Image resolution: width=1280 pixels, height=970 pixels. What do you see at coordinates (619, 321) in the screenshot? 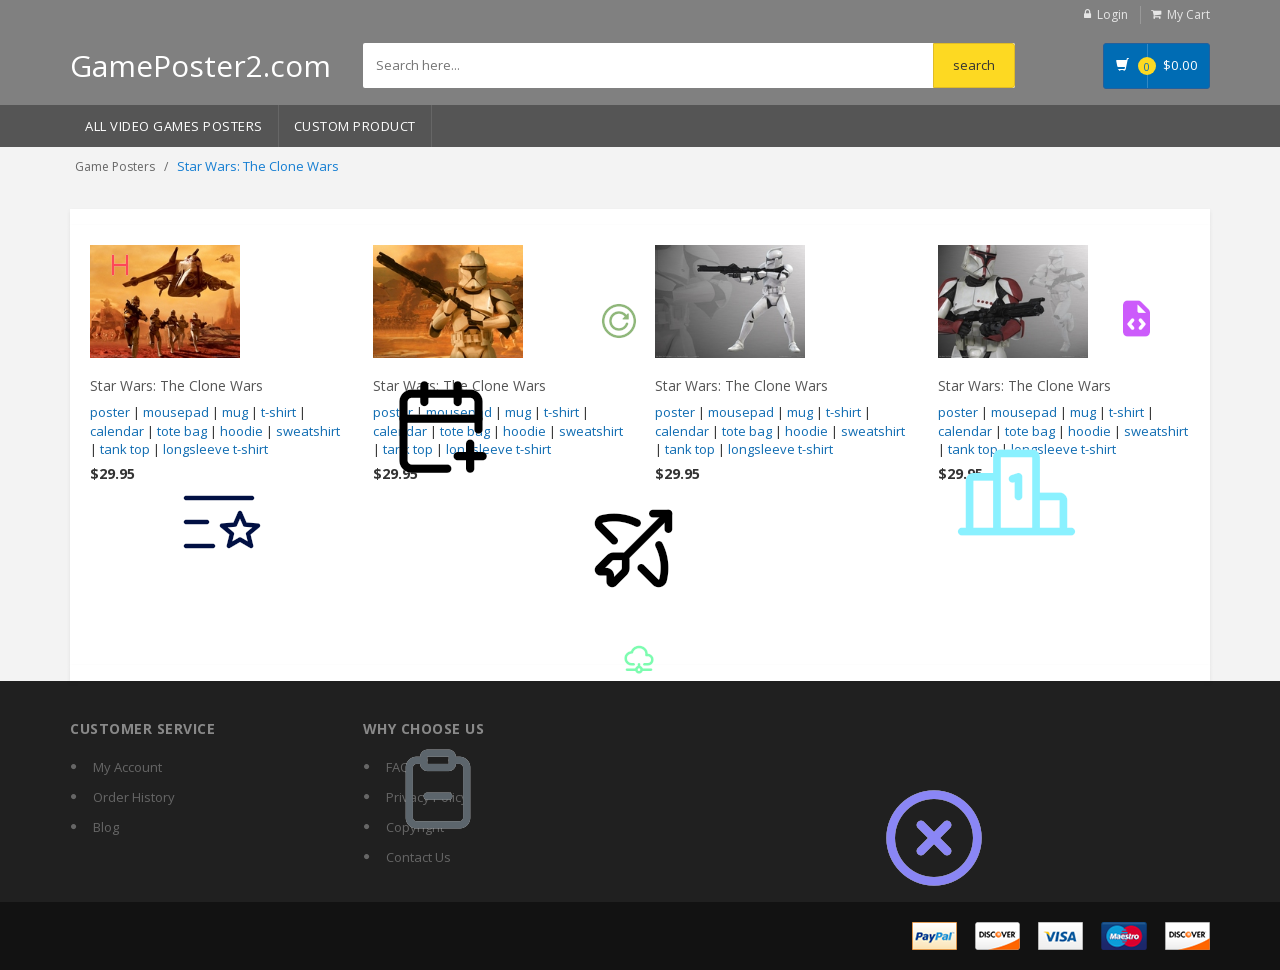
I see `refresh or reload content` at bounding box center [619, 321].